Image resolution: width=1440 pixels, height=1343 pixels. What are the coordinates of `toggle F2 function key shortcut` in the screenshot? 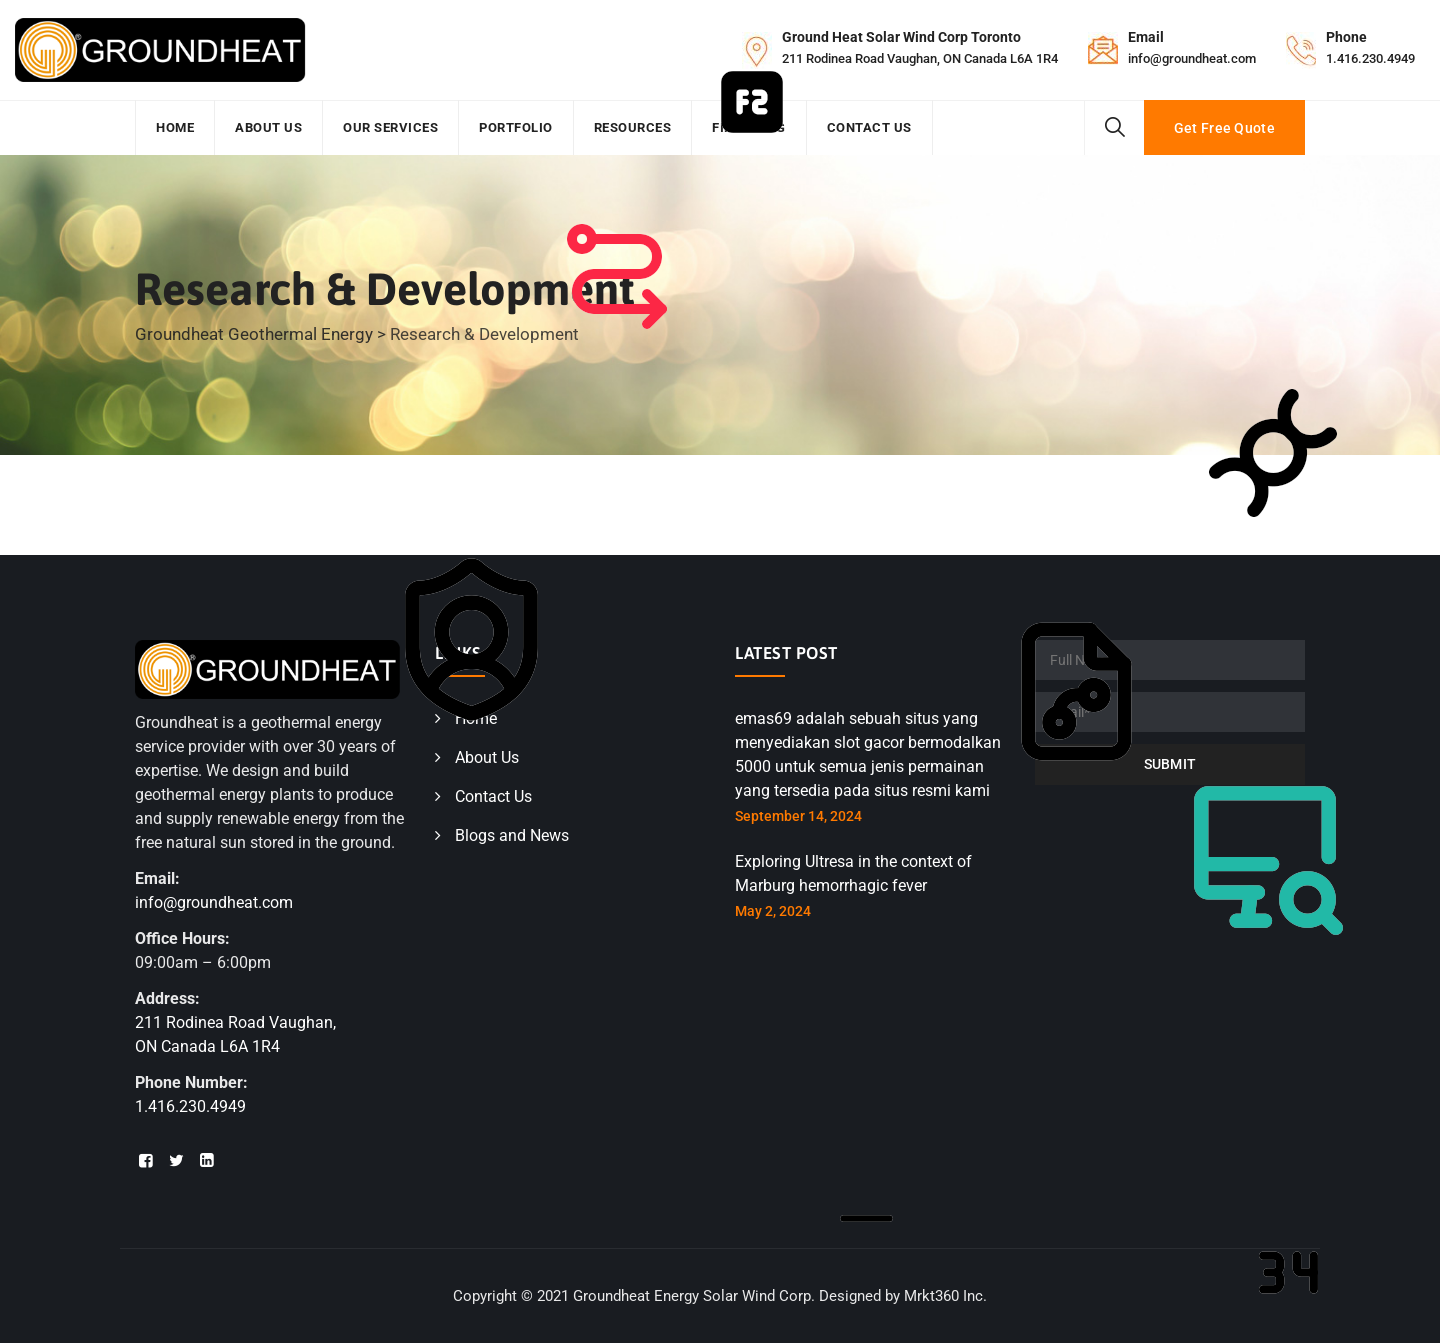 It's located at (752, 102).